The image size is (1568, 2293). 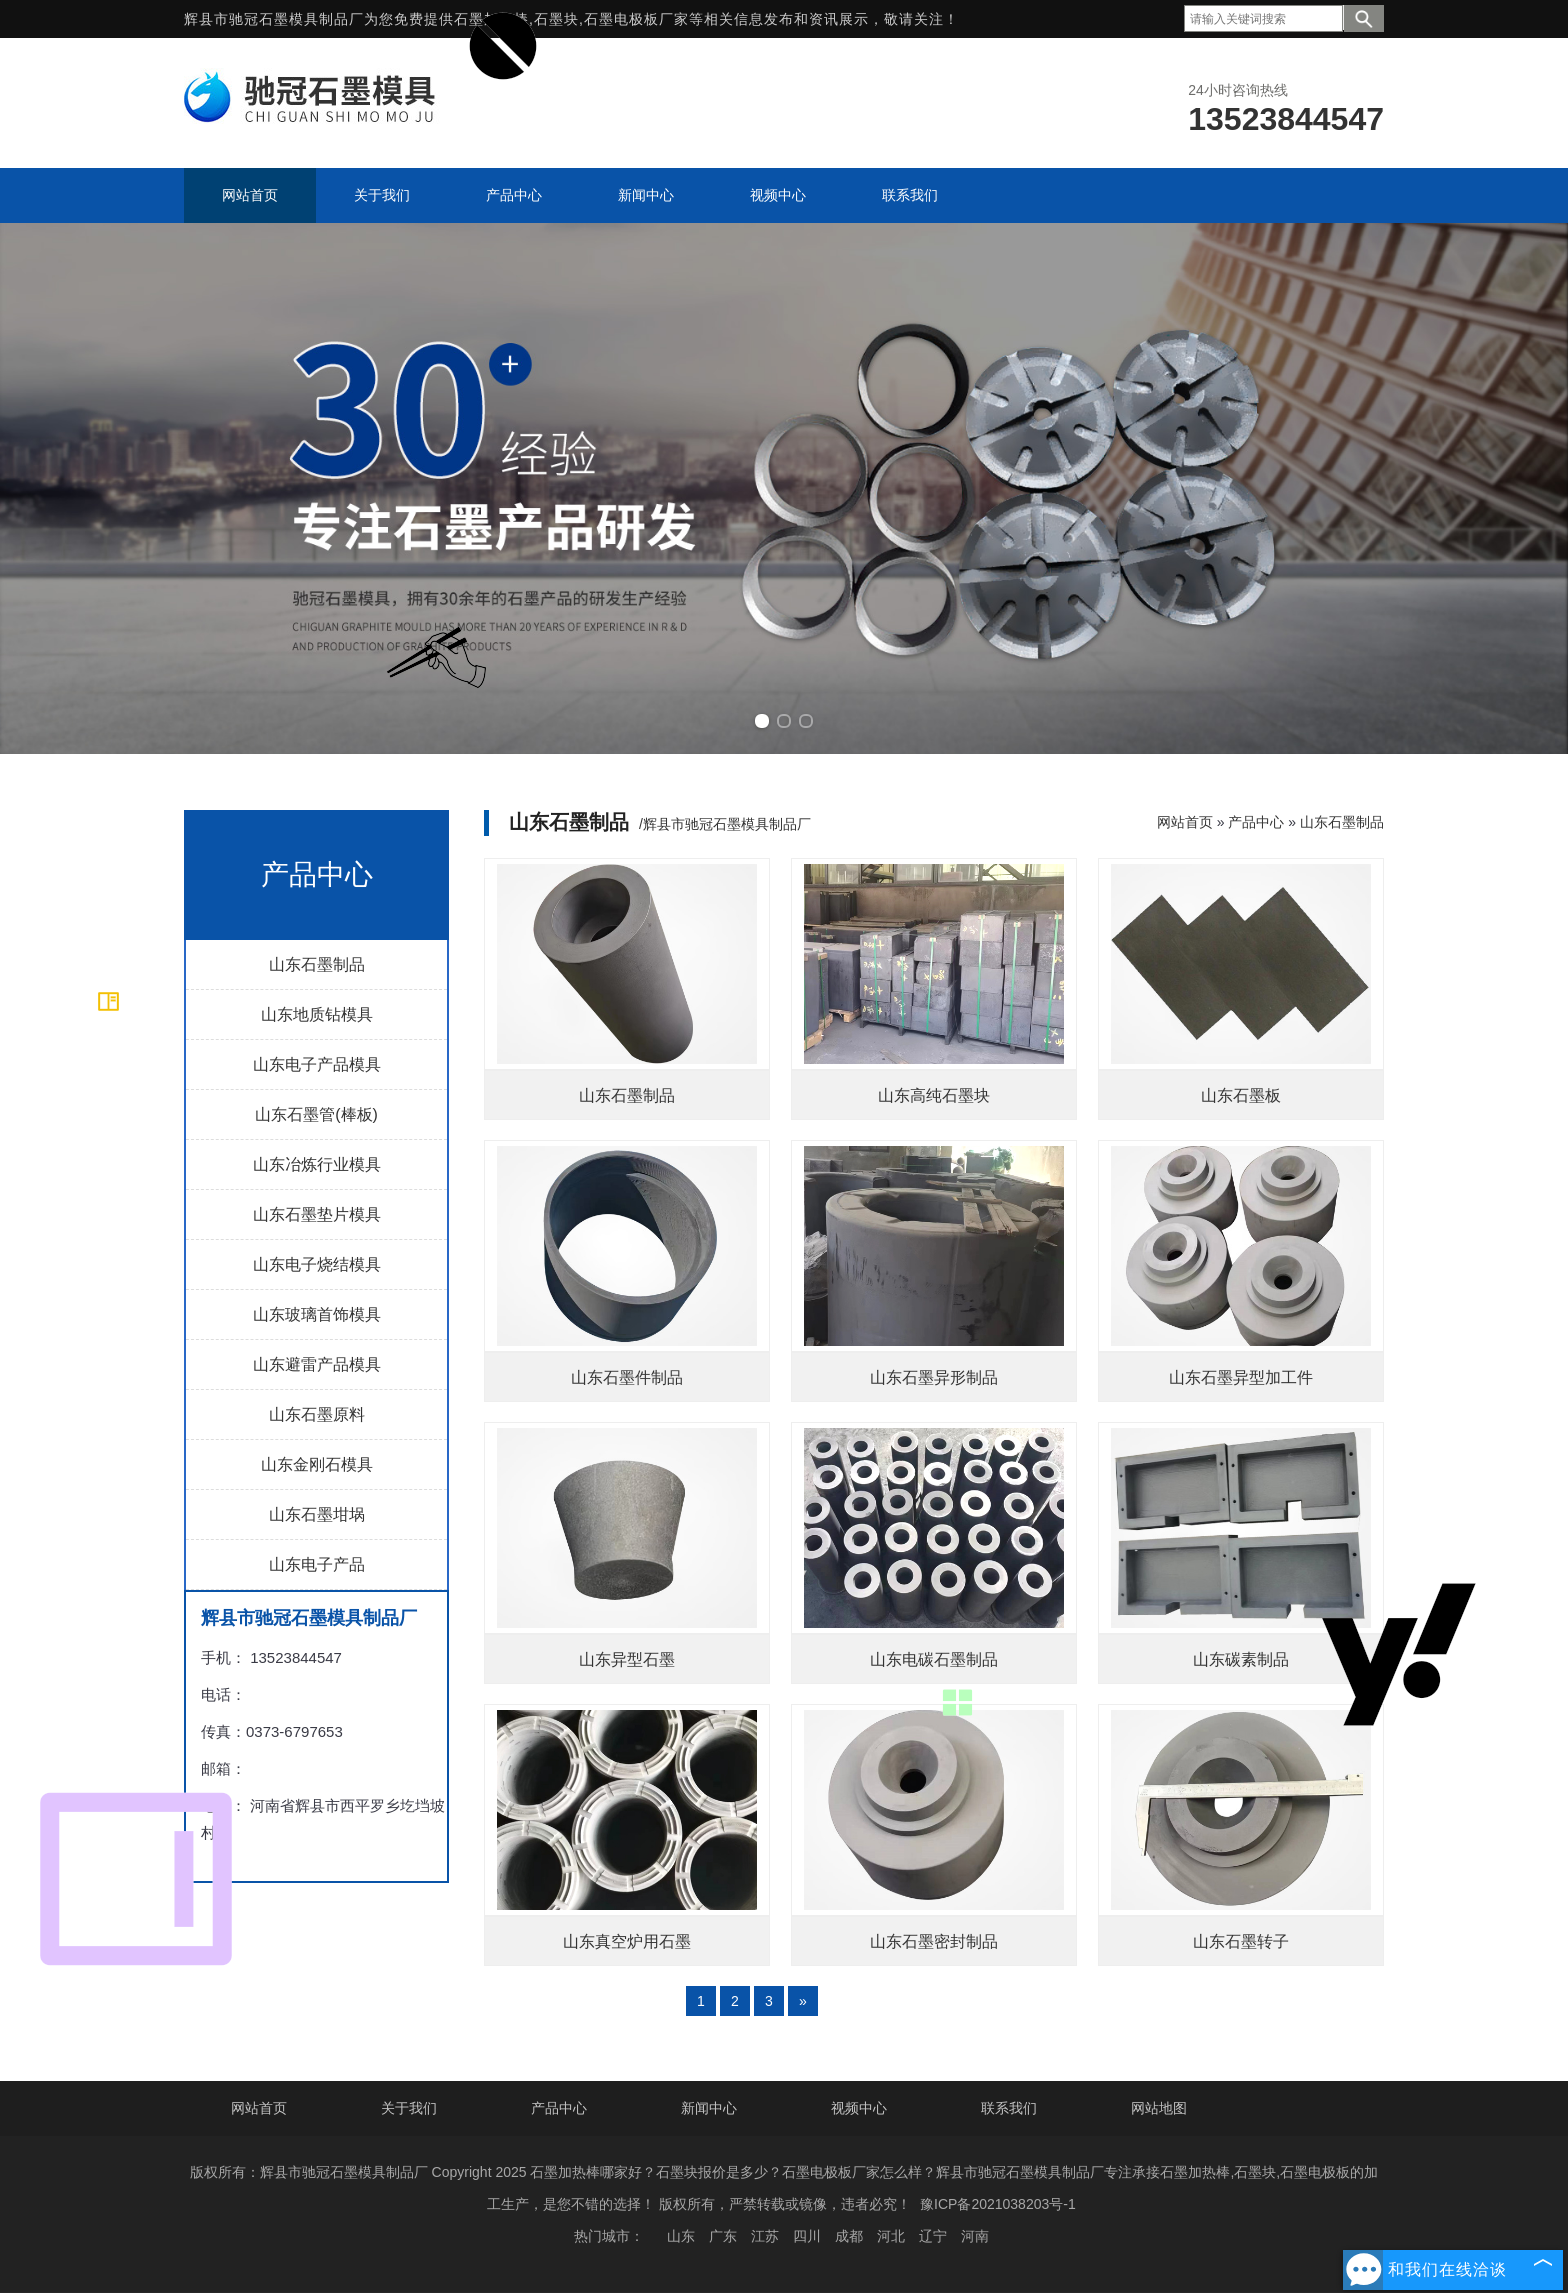 I want to click on switch to grid view layout, so click(x=957, y=1702).